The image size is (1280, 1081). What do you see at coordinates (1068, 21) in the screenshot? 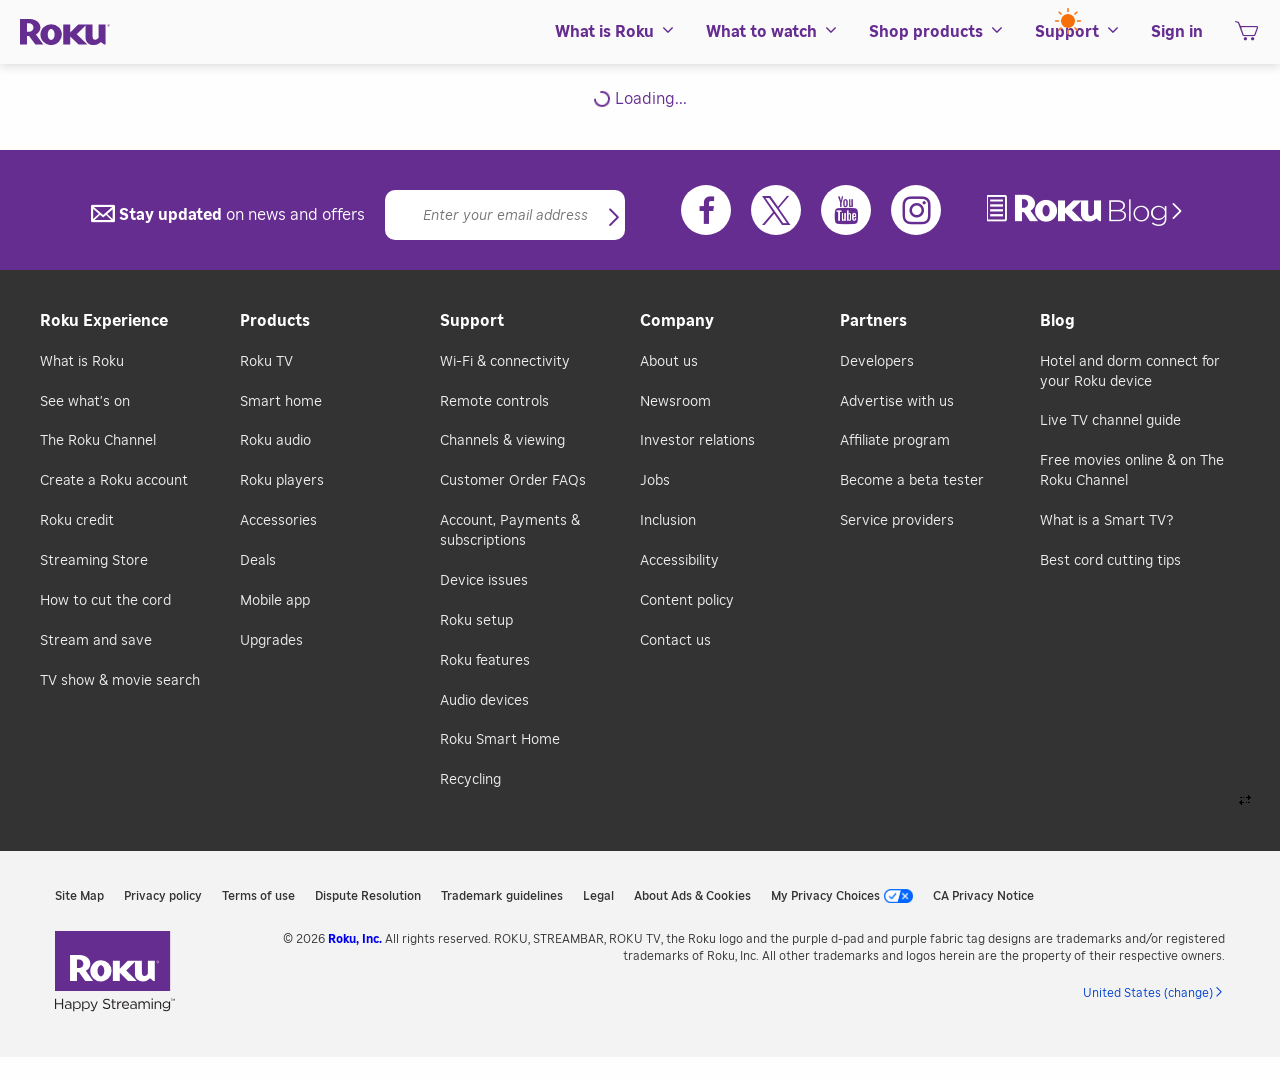
I see `switch to light mode` at bounding box center [1068, 21].